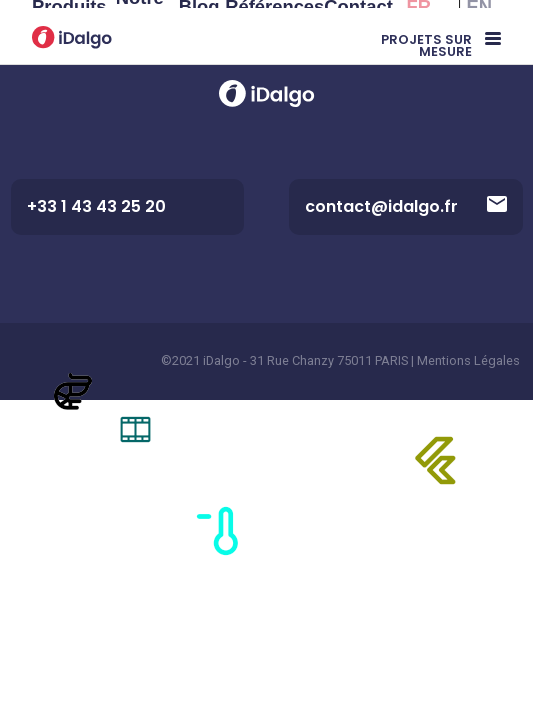  I want to click on decrease temperature setting, so click(221, 531).